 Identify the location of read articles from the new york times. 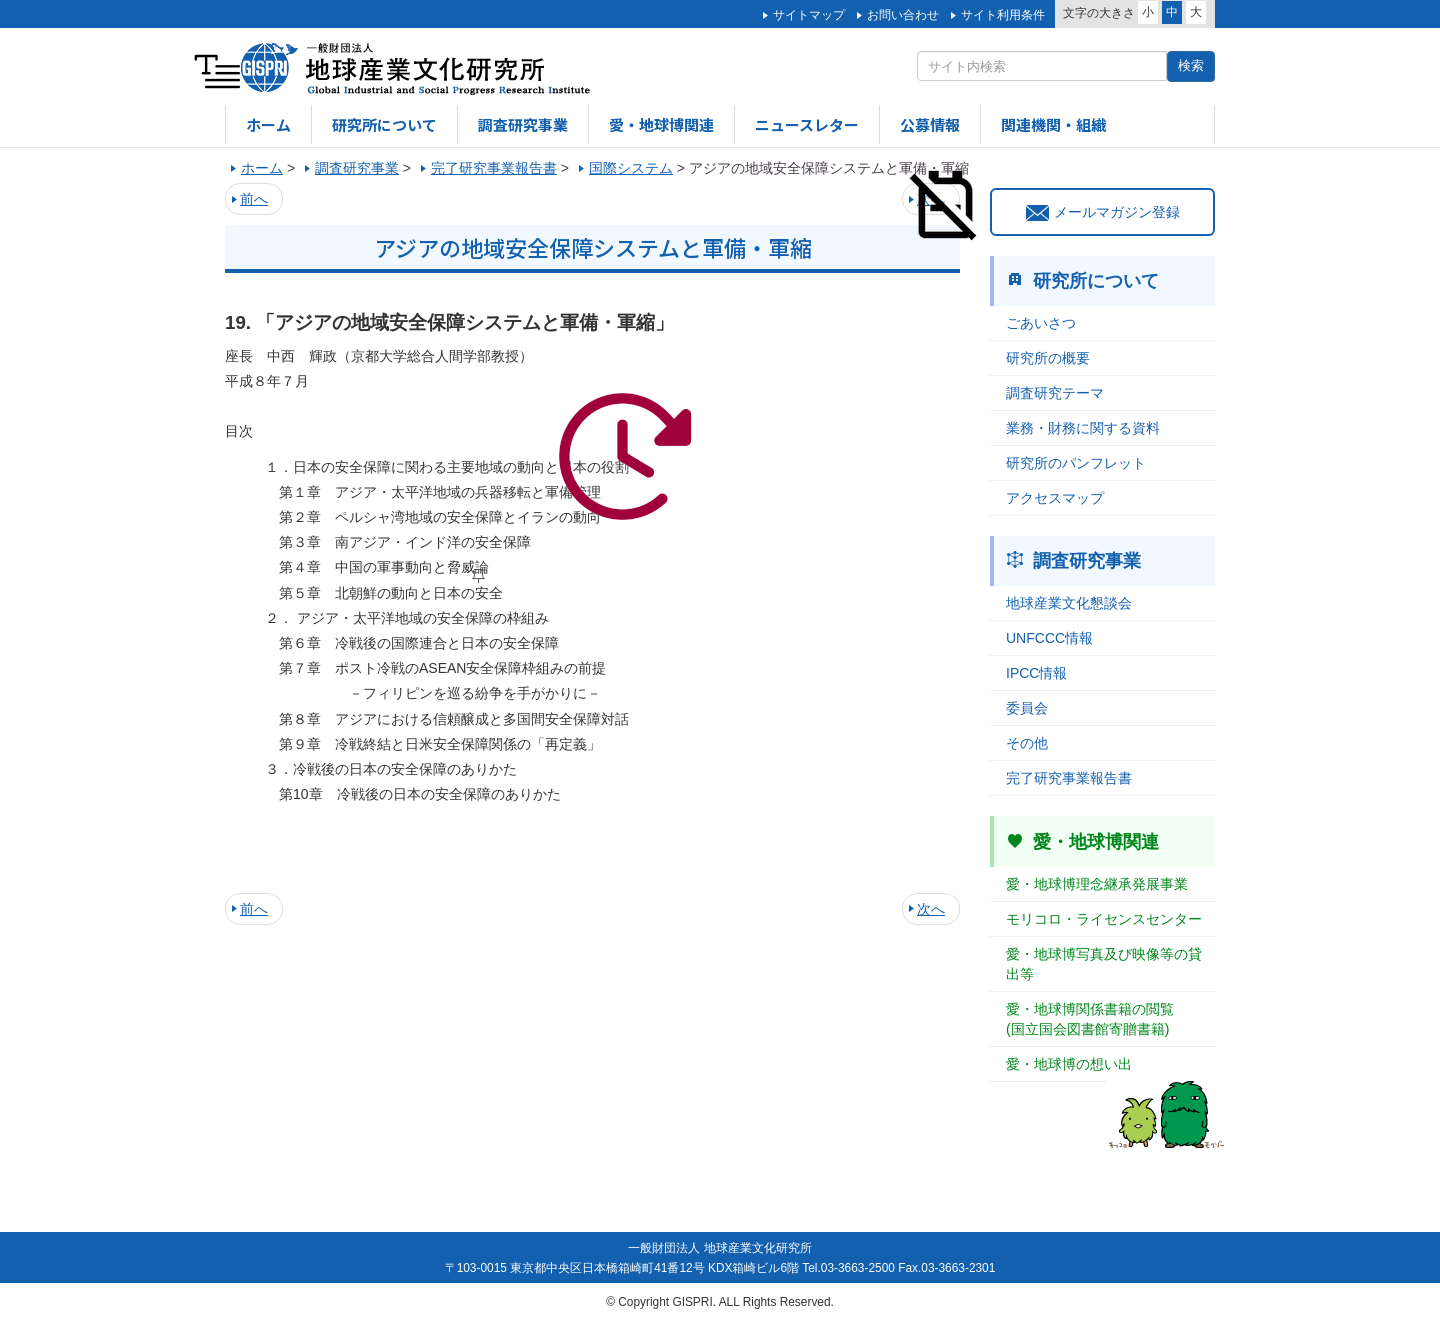
(216, 71).